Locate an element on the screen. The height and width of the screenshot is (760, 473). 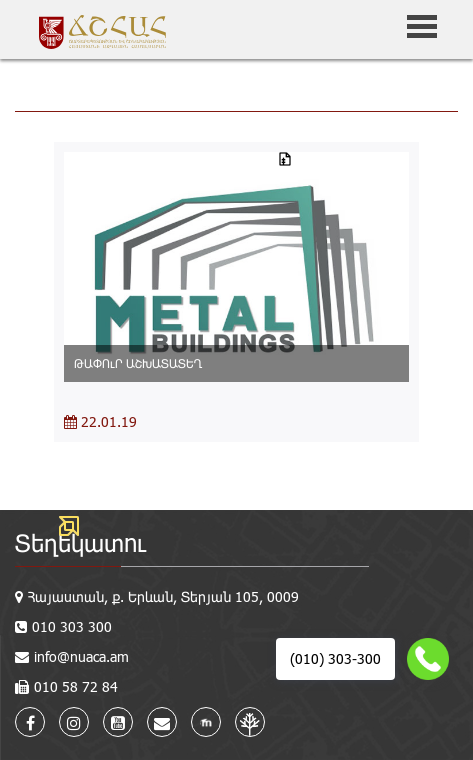
AMD brand logo is located at coordinates (69, 526).